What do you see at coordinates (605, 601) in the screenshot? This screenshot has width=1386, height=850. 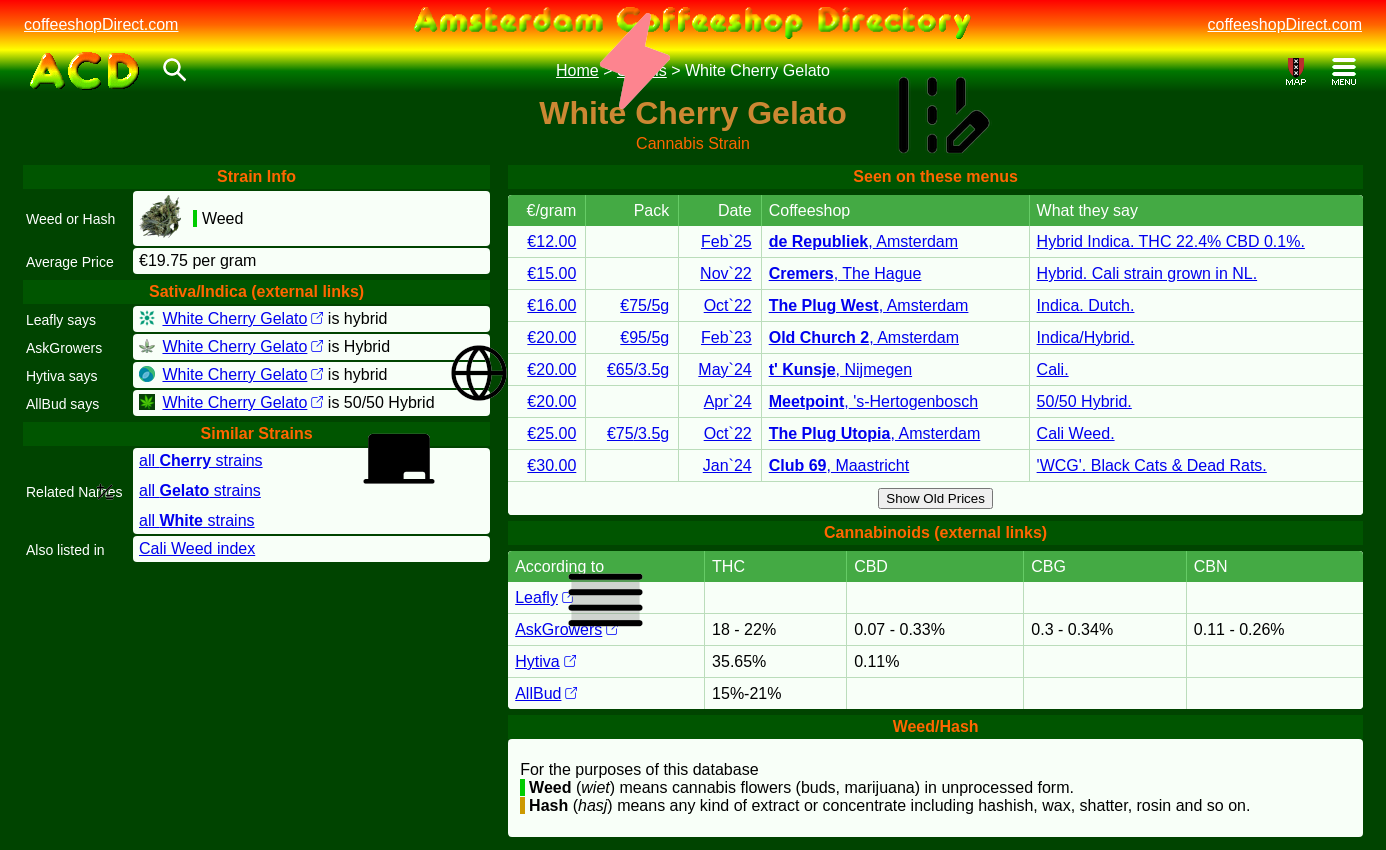 I see `justify text alignment` at bounding box center [605, 601].